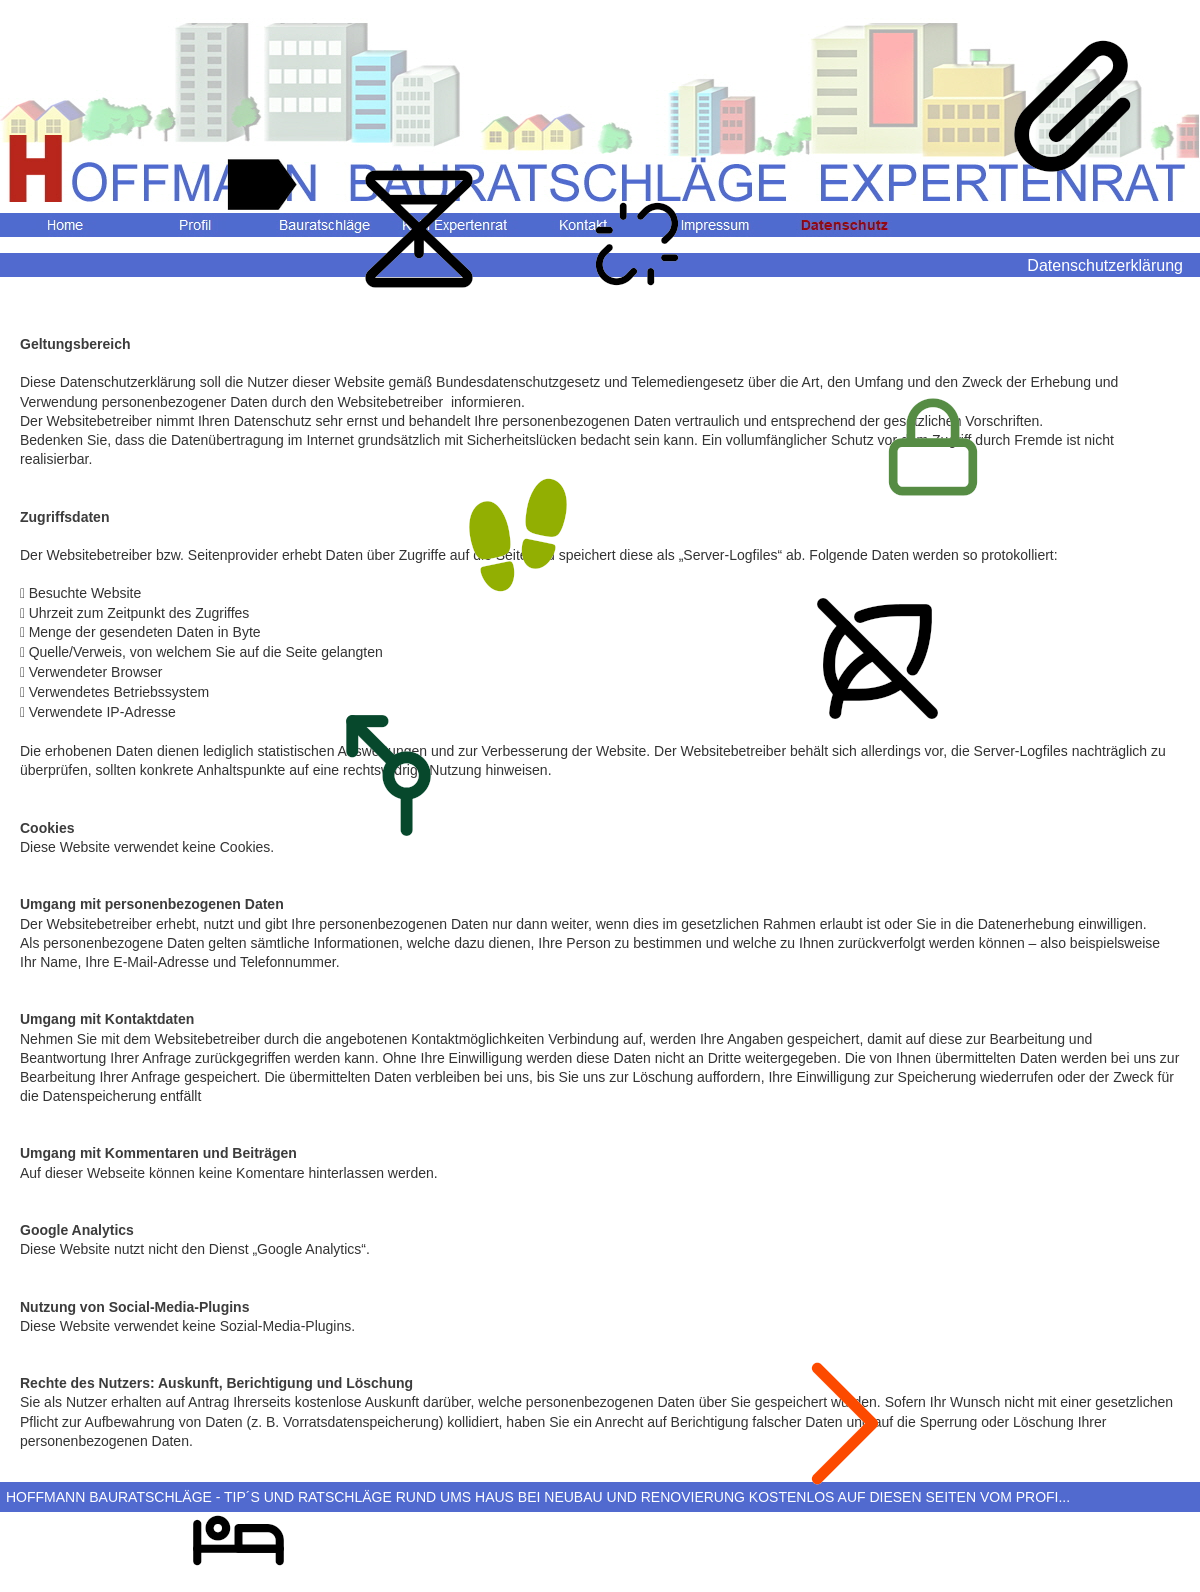 The width and height of the screenshot is (1200, 1592). What do you see at coordinates (518, 535) in the screenshot?
I see `track your steps or walking activity` at bounding box center [518, 535].